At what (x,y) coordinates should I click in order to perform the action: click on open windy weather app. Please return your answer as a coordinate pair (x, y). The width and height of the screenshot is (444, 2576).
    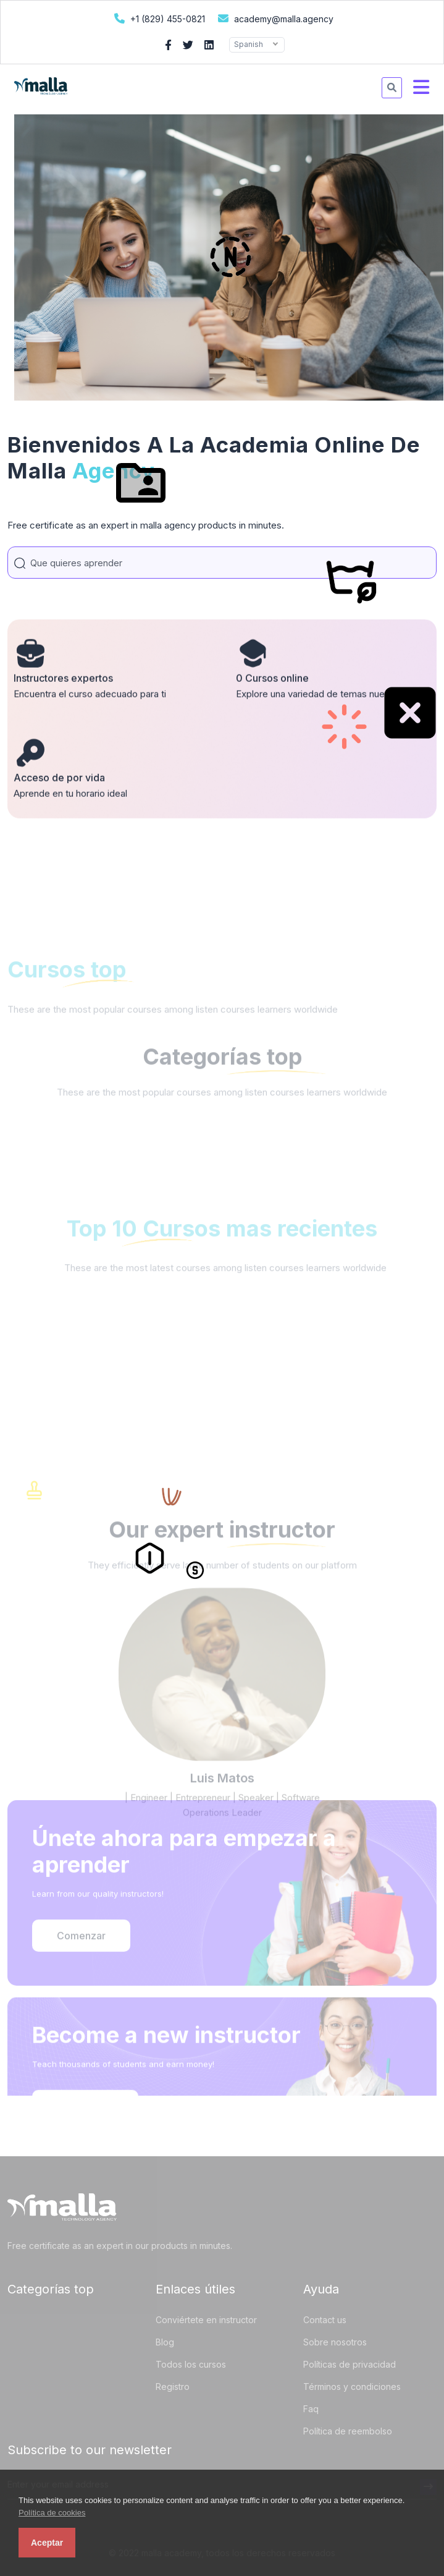
    Looking at the image, I should click on (172, 1497).